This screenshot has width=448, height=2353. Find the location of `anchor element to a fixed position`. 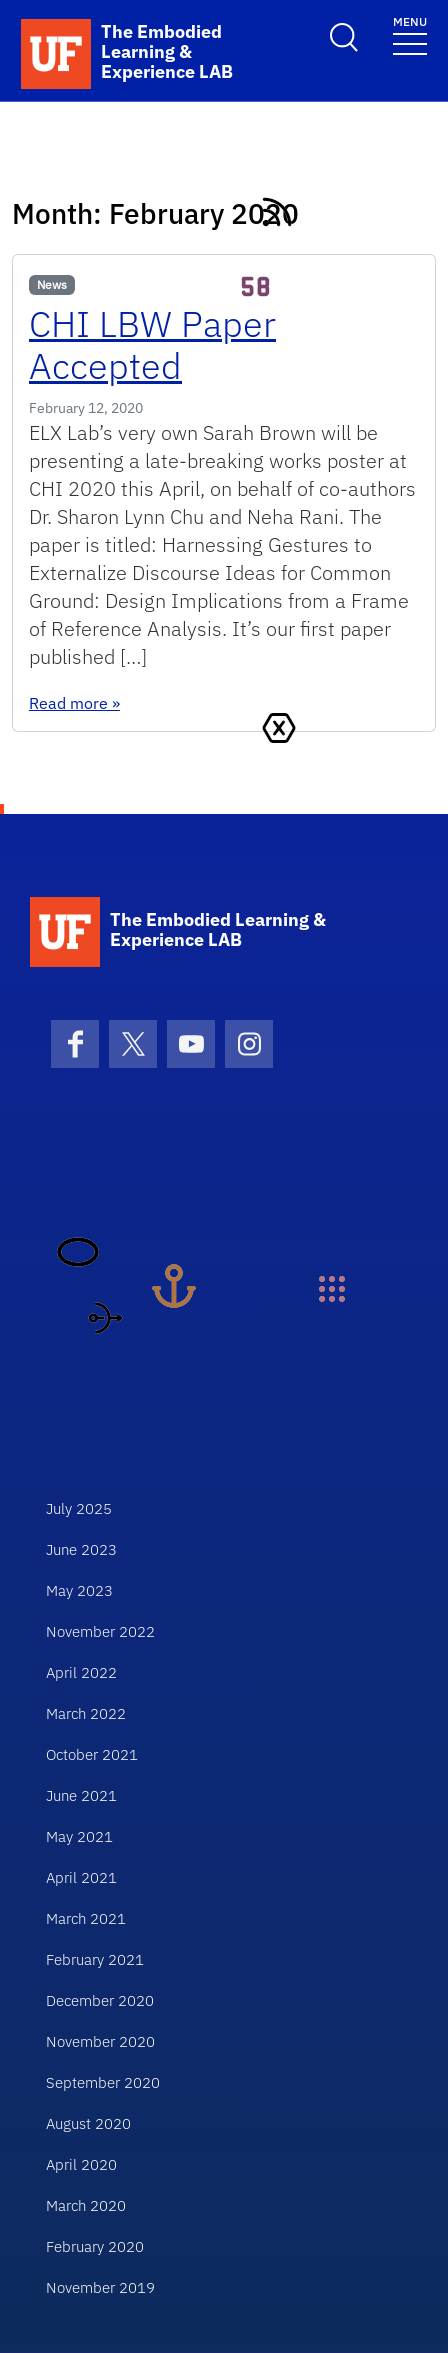

anchor element to a fixed position is located at coordinates (174, 1286).